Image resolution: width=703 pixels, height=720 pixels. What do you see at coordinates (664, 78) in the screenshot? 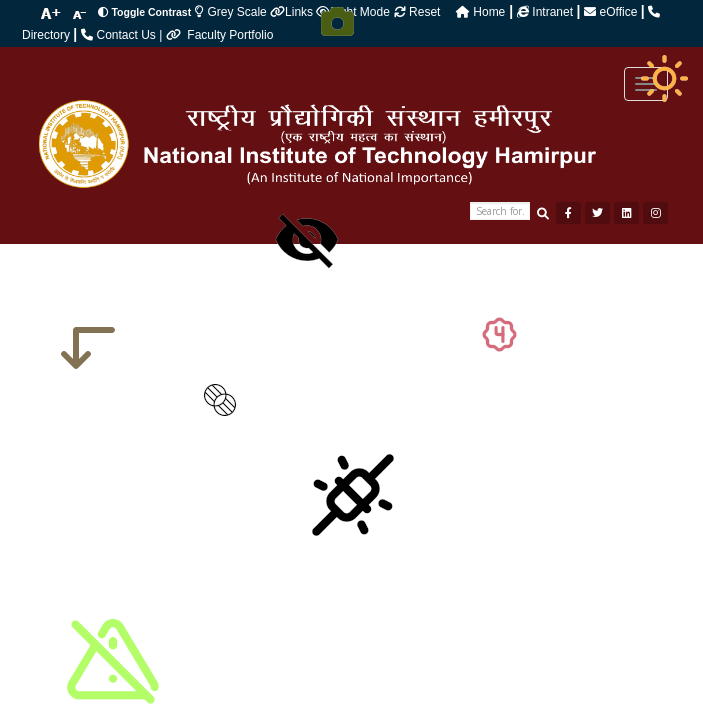
I see `switch to light mode` at bounding box center [664, 78].